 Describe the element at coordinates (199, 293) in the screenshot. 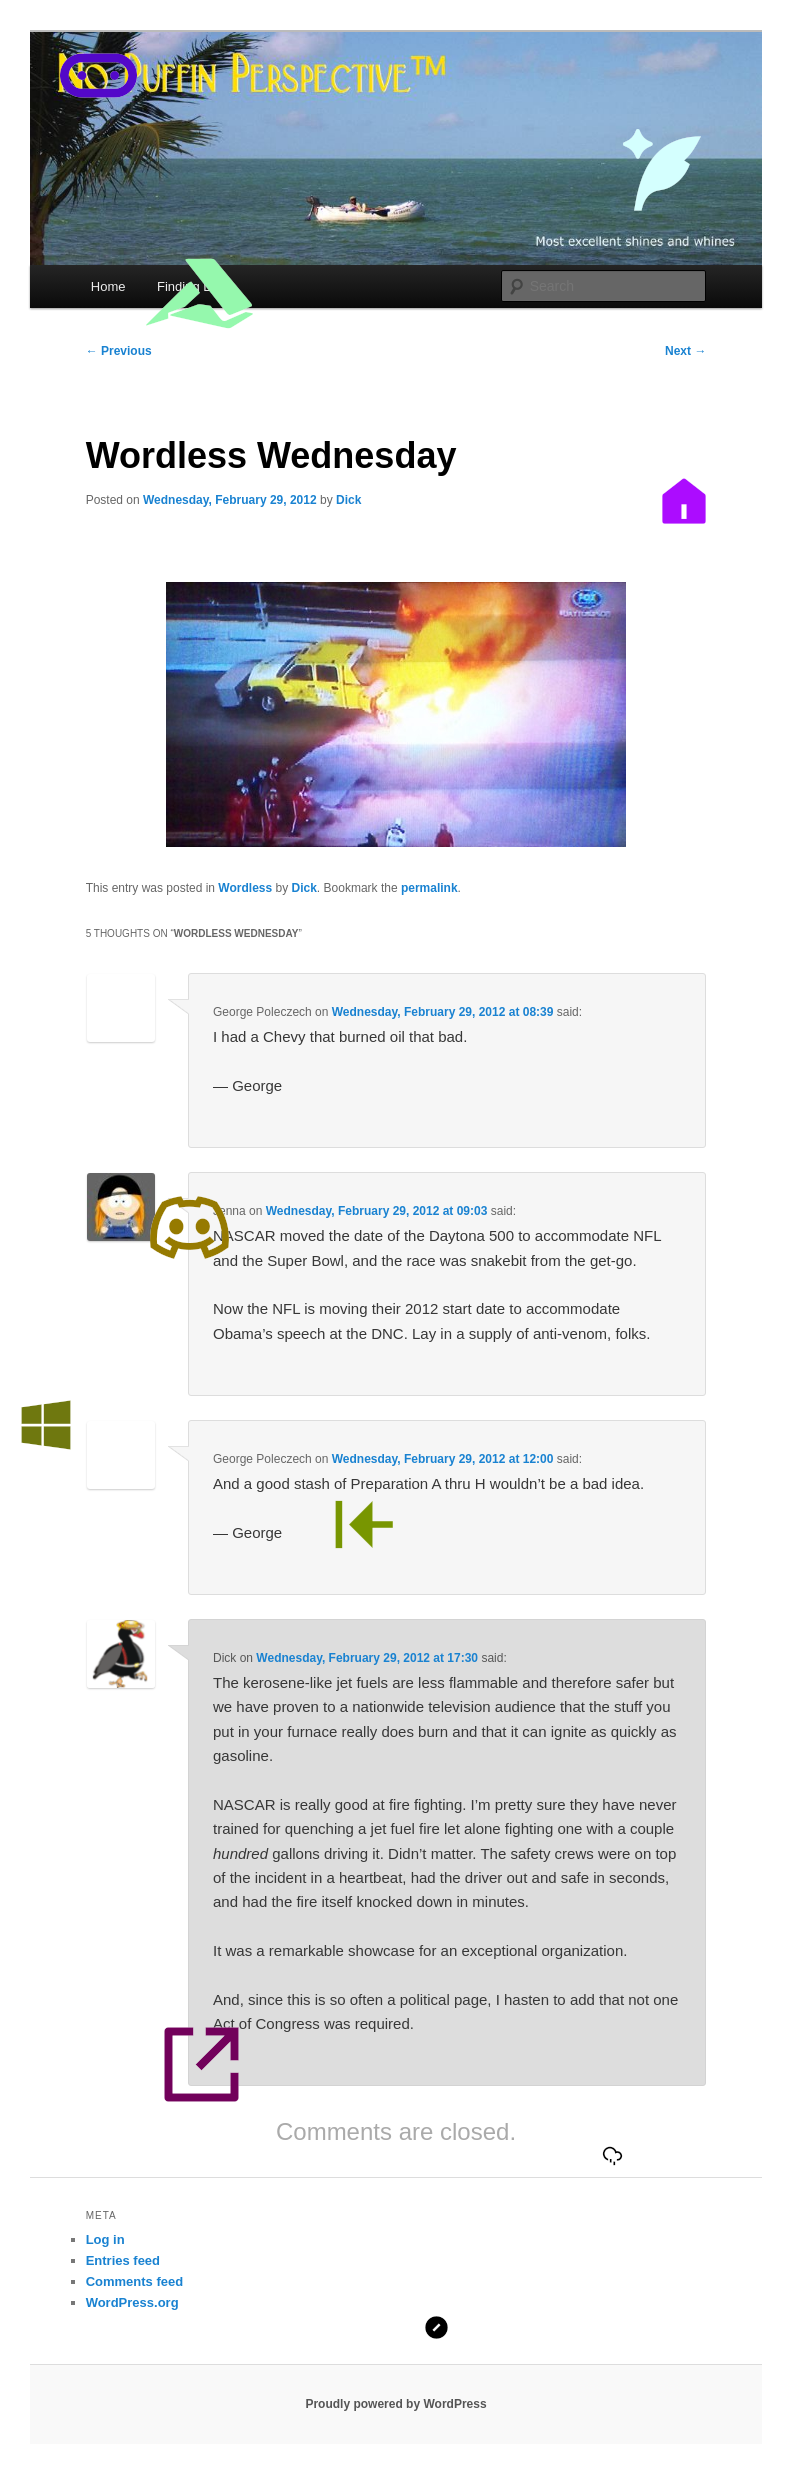

I see `accusoft company logo` at that location.